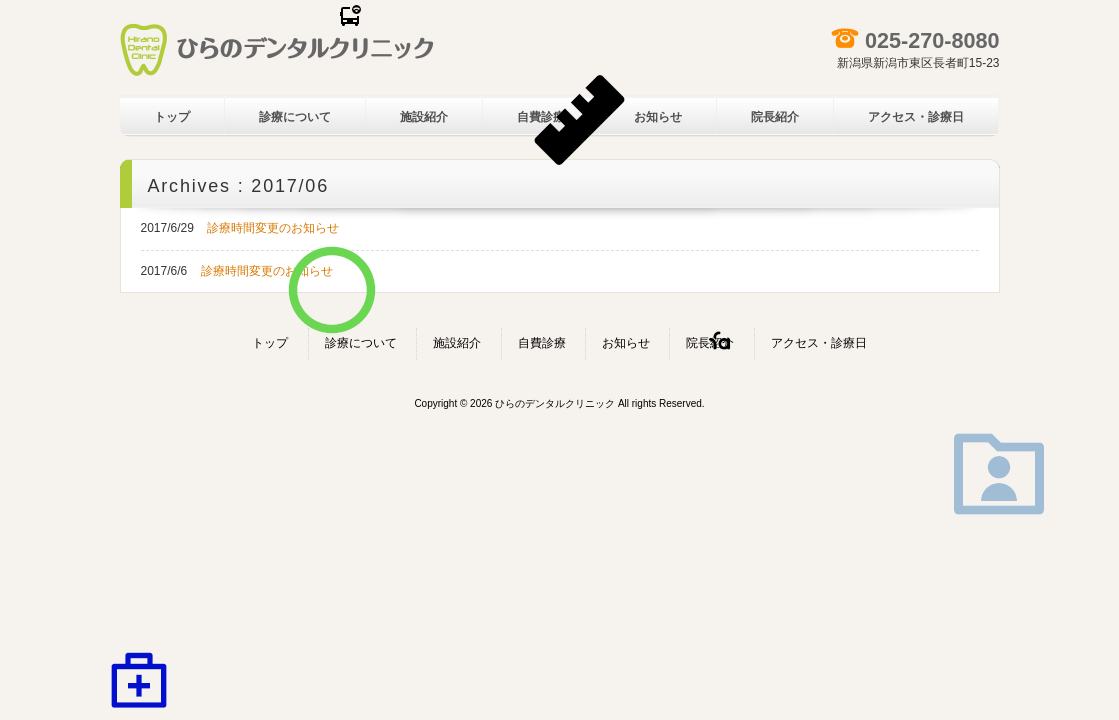 The width and height of the screenshot is (1119, 720). I want to click on indicates bus has wifi available, so click(350, 16).